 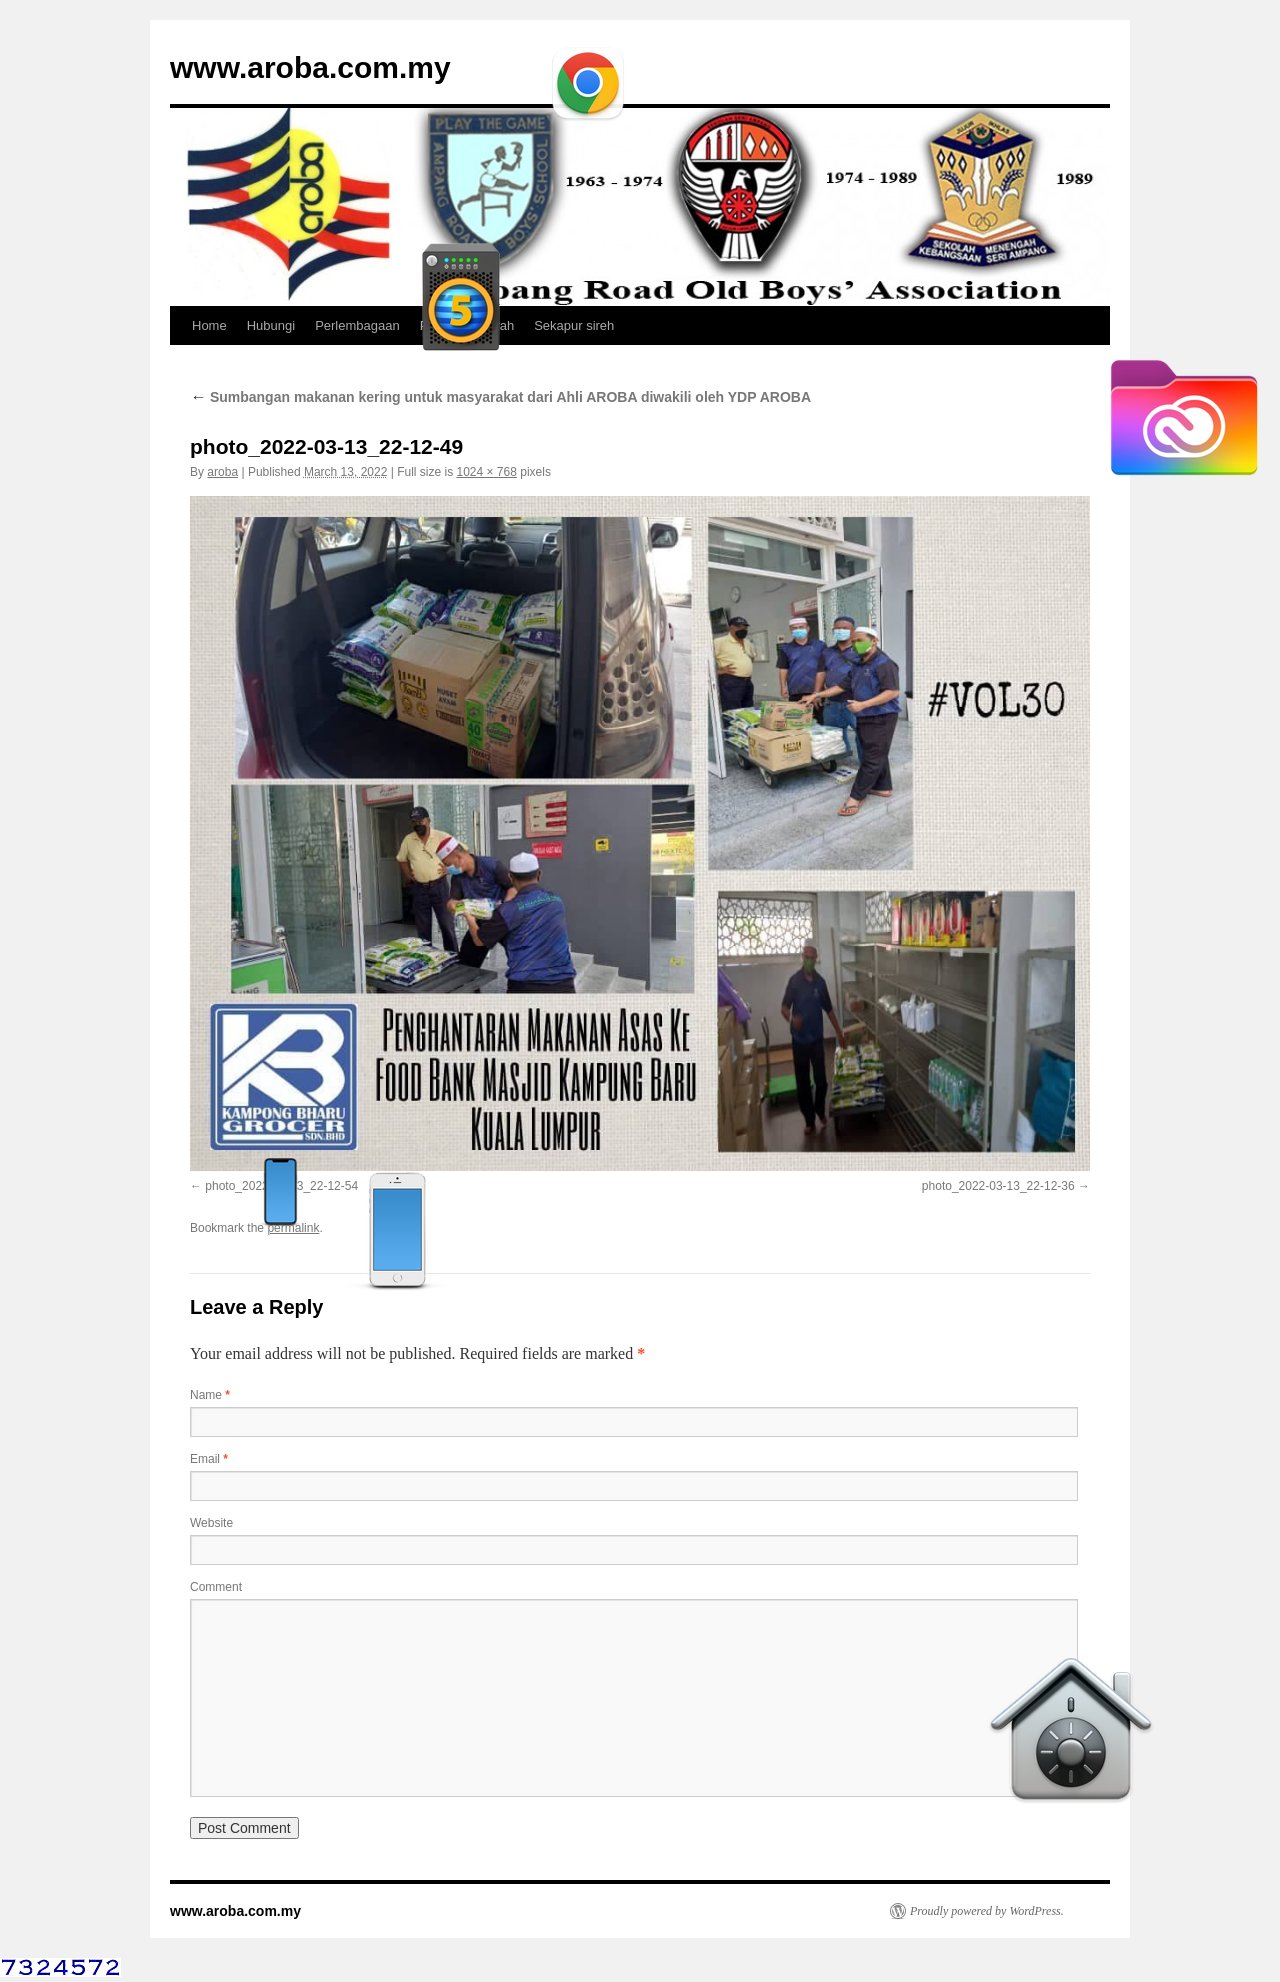 I want to click on iPhone 11 Pro device icon, so click(x=280, y=1192).